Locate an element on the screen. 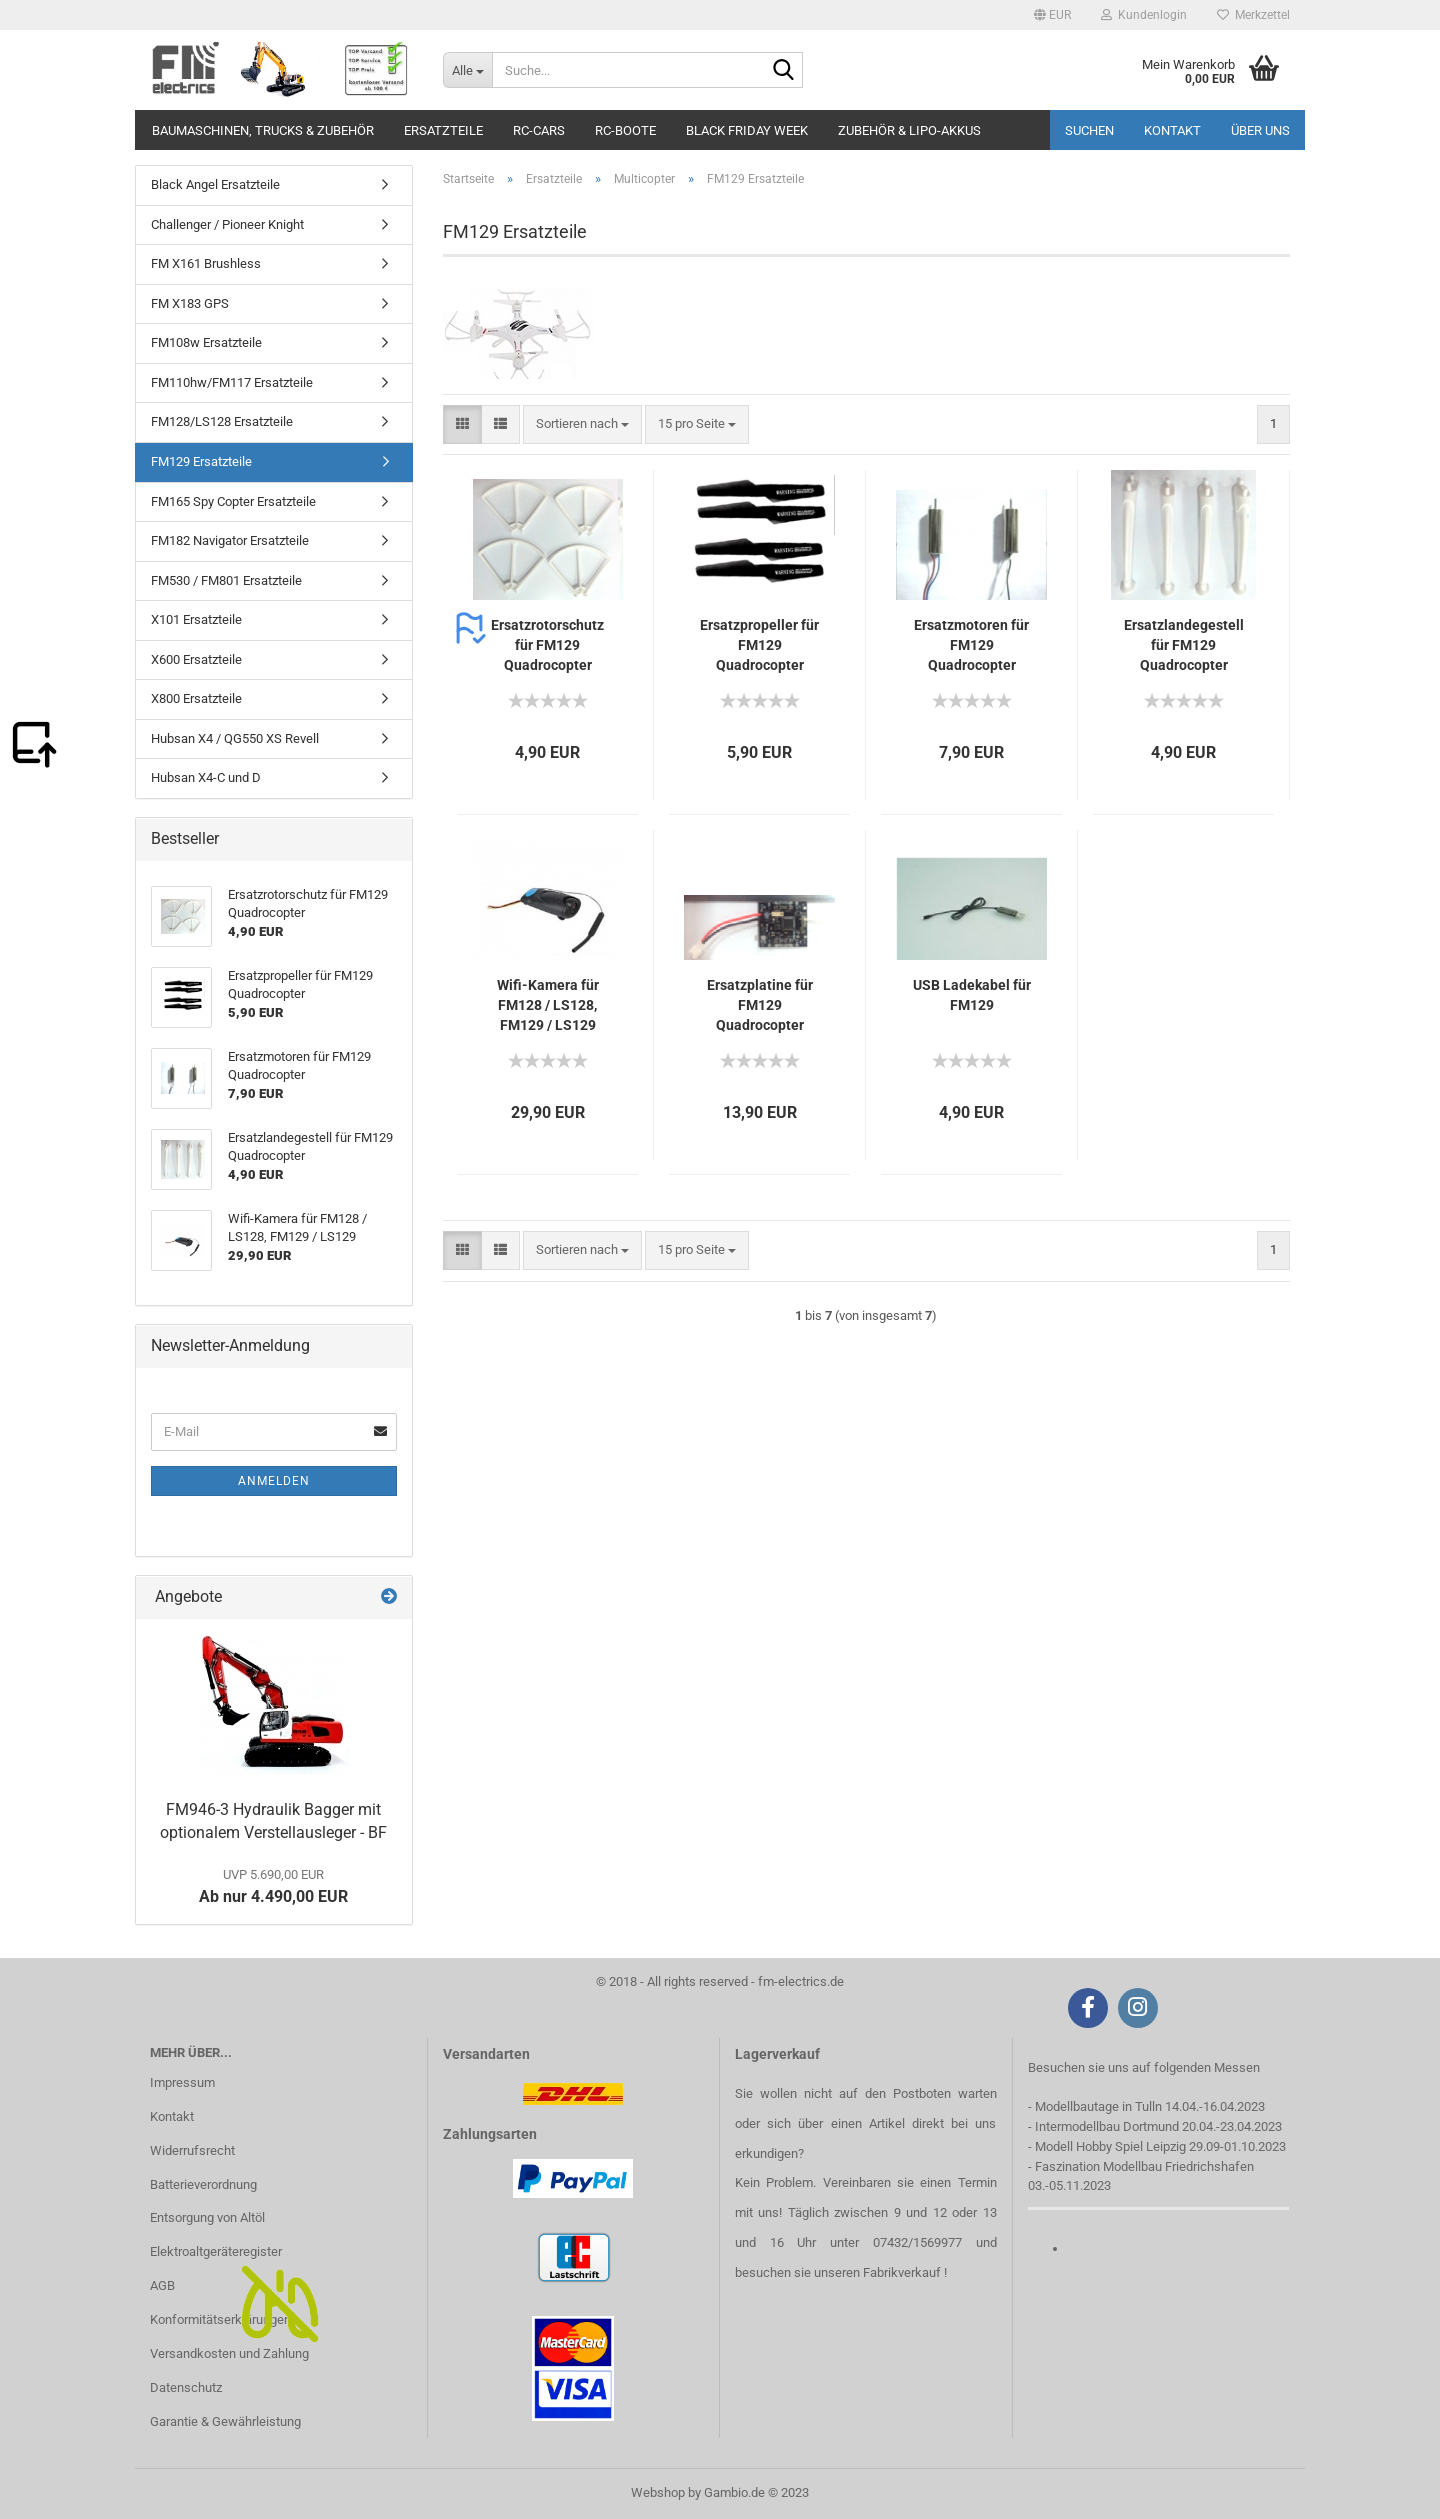 This screenshot has width=1440, height=2519. upload a book or document is located at coordinates (33, 742).